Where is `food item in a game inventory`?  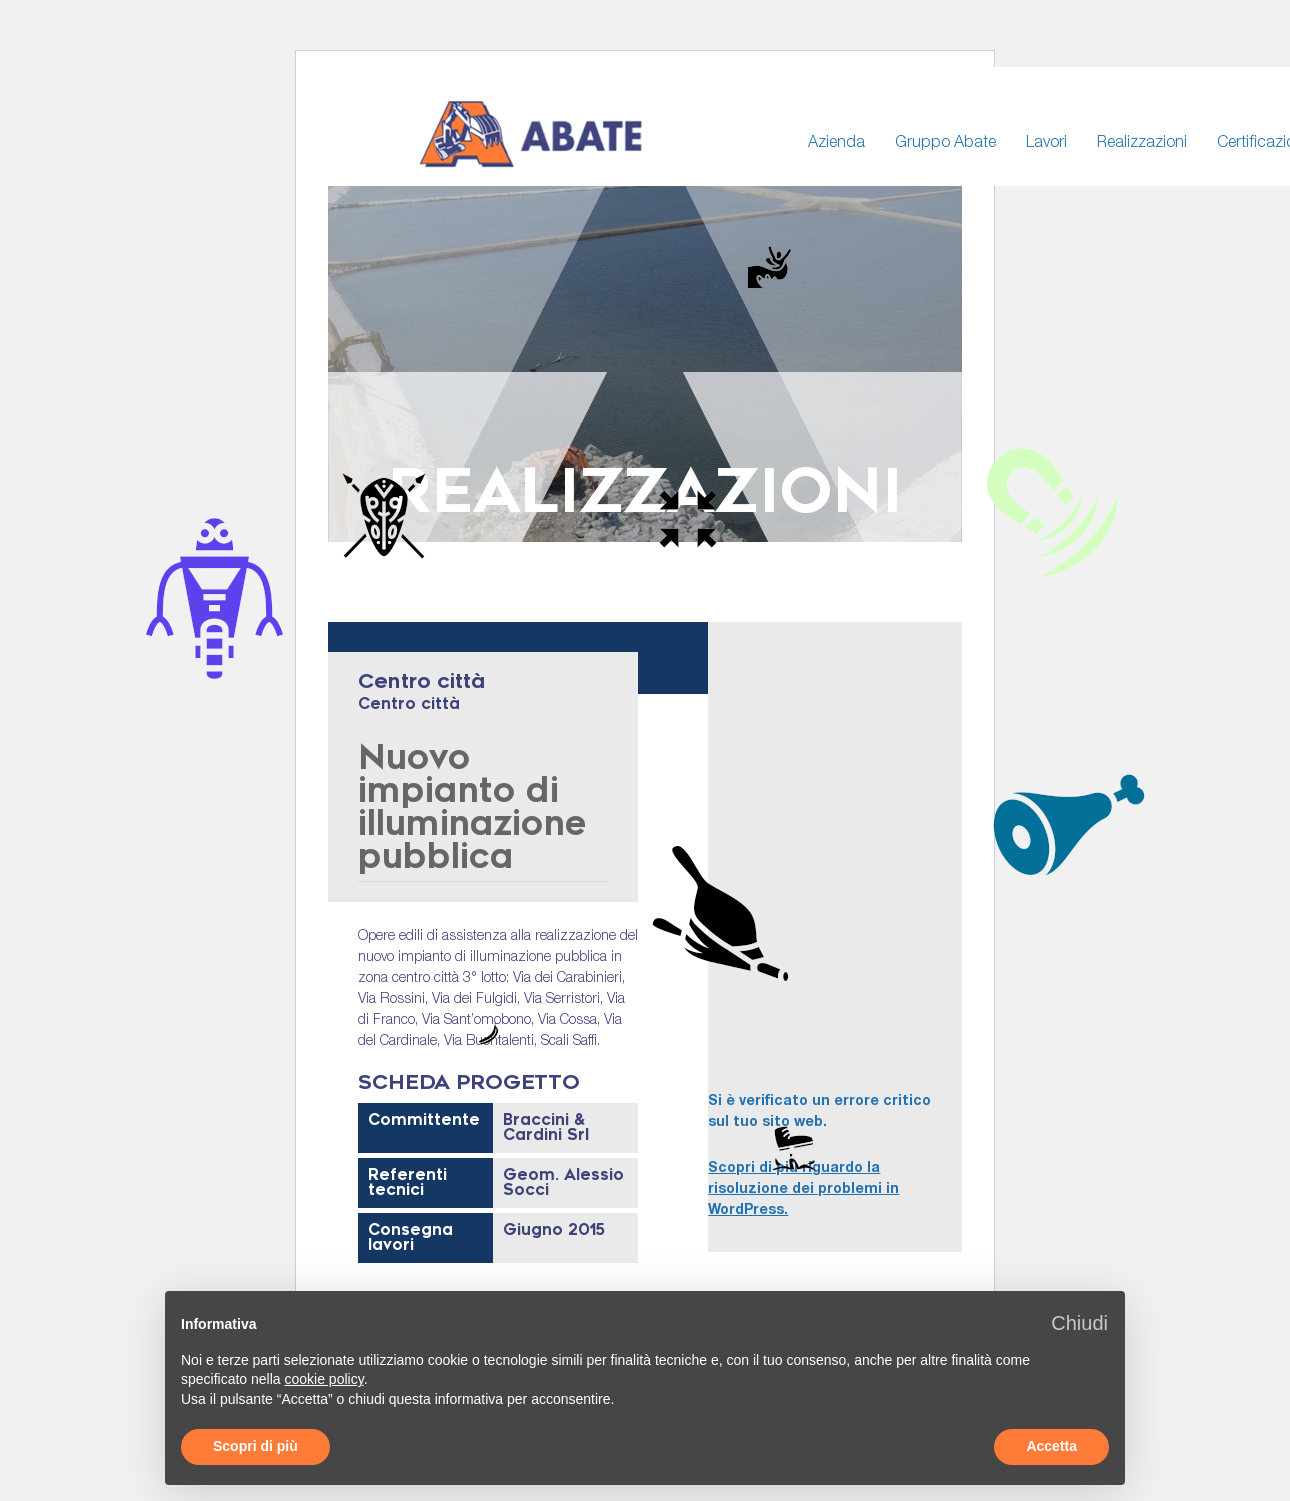
food item in a game inventory is located at coordinates (1069, 825).